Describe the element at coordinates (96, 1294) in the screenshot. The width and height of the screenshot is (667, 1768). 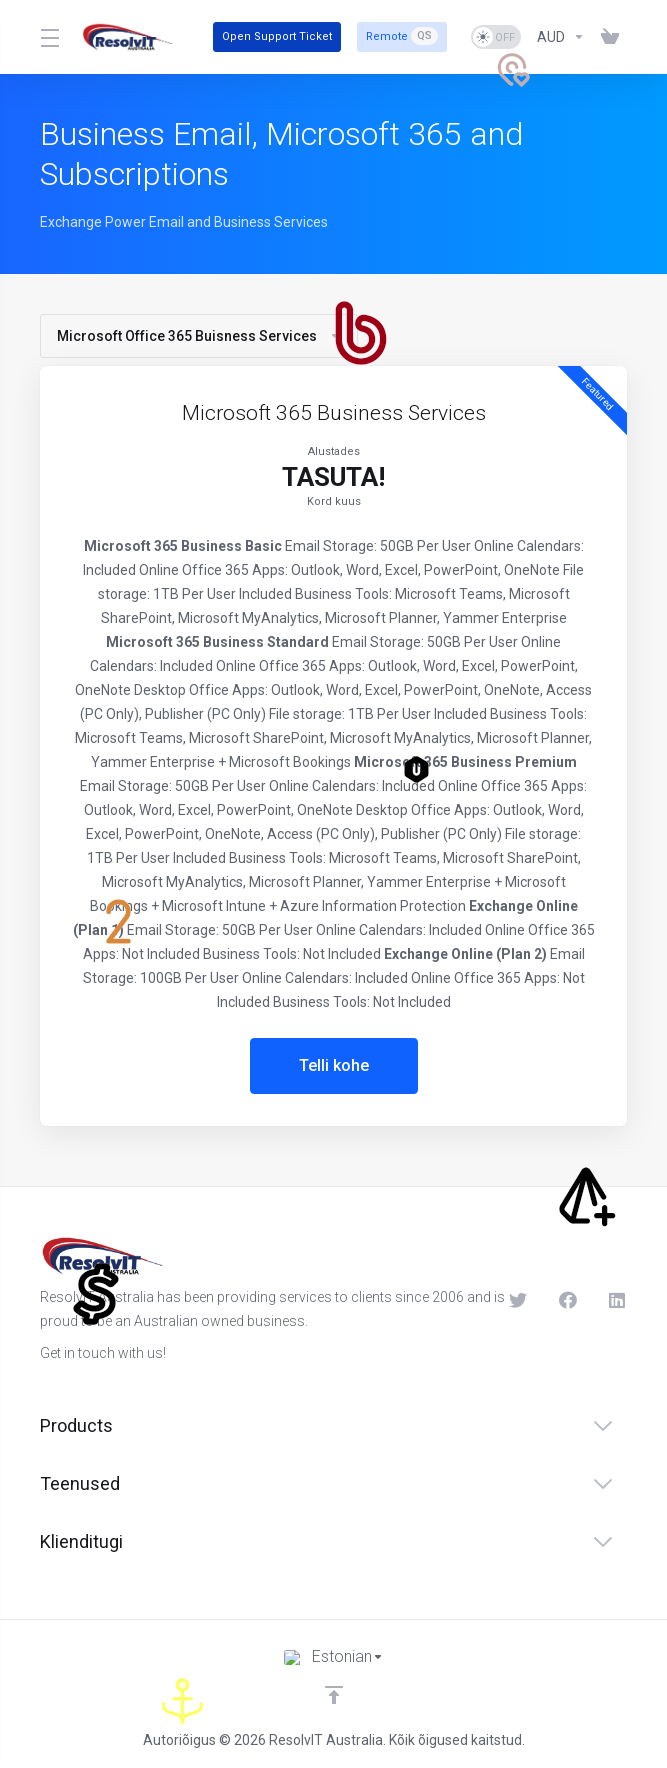
I see `open Cash App` at that location.